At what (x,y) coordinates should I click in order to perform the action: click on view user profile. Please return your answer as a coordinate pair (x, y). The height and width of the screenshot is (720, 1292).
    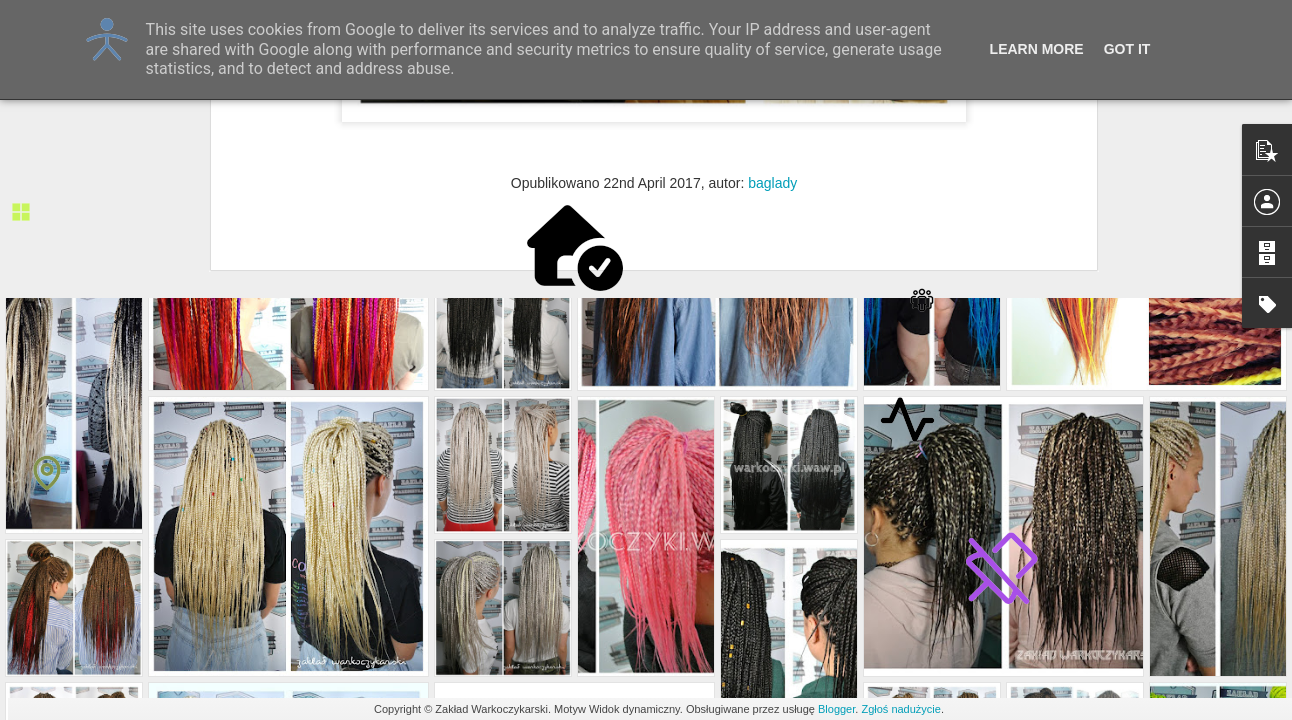
    Looking at the image, I should click on (107, 40).